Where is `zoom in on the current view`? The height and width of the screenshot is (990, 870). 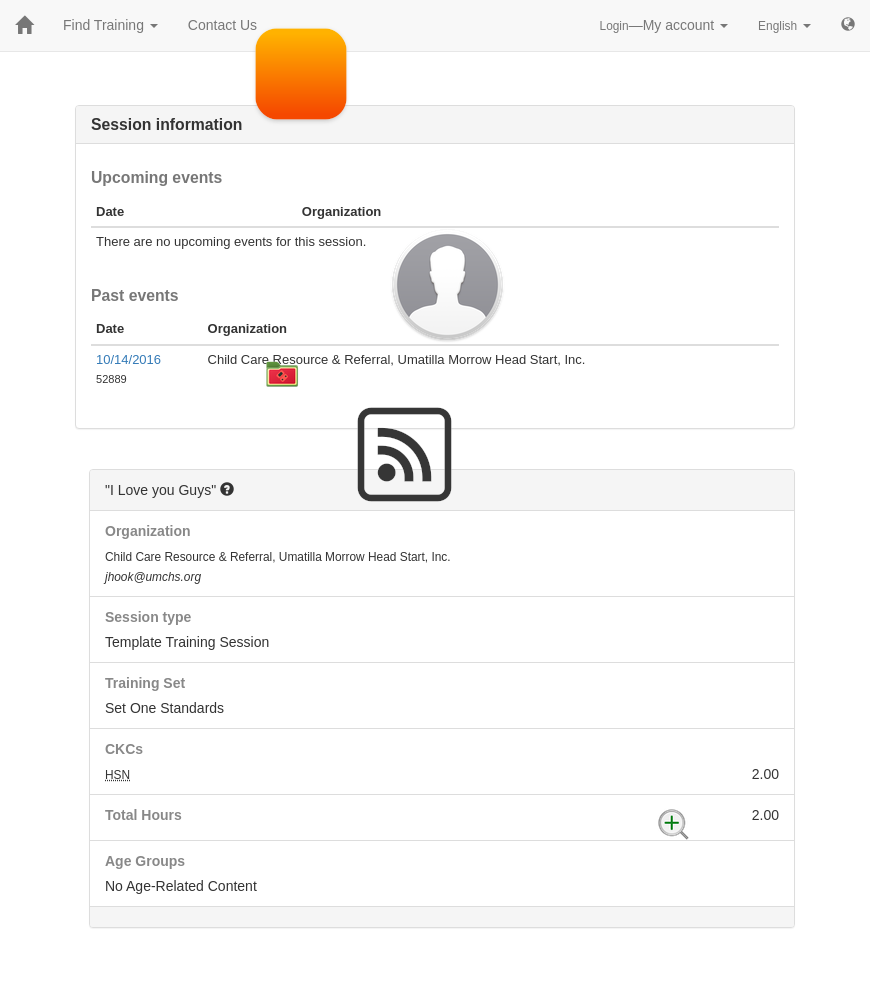 zoom in on the current view is located at coordinates (673, 824).